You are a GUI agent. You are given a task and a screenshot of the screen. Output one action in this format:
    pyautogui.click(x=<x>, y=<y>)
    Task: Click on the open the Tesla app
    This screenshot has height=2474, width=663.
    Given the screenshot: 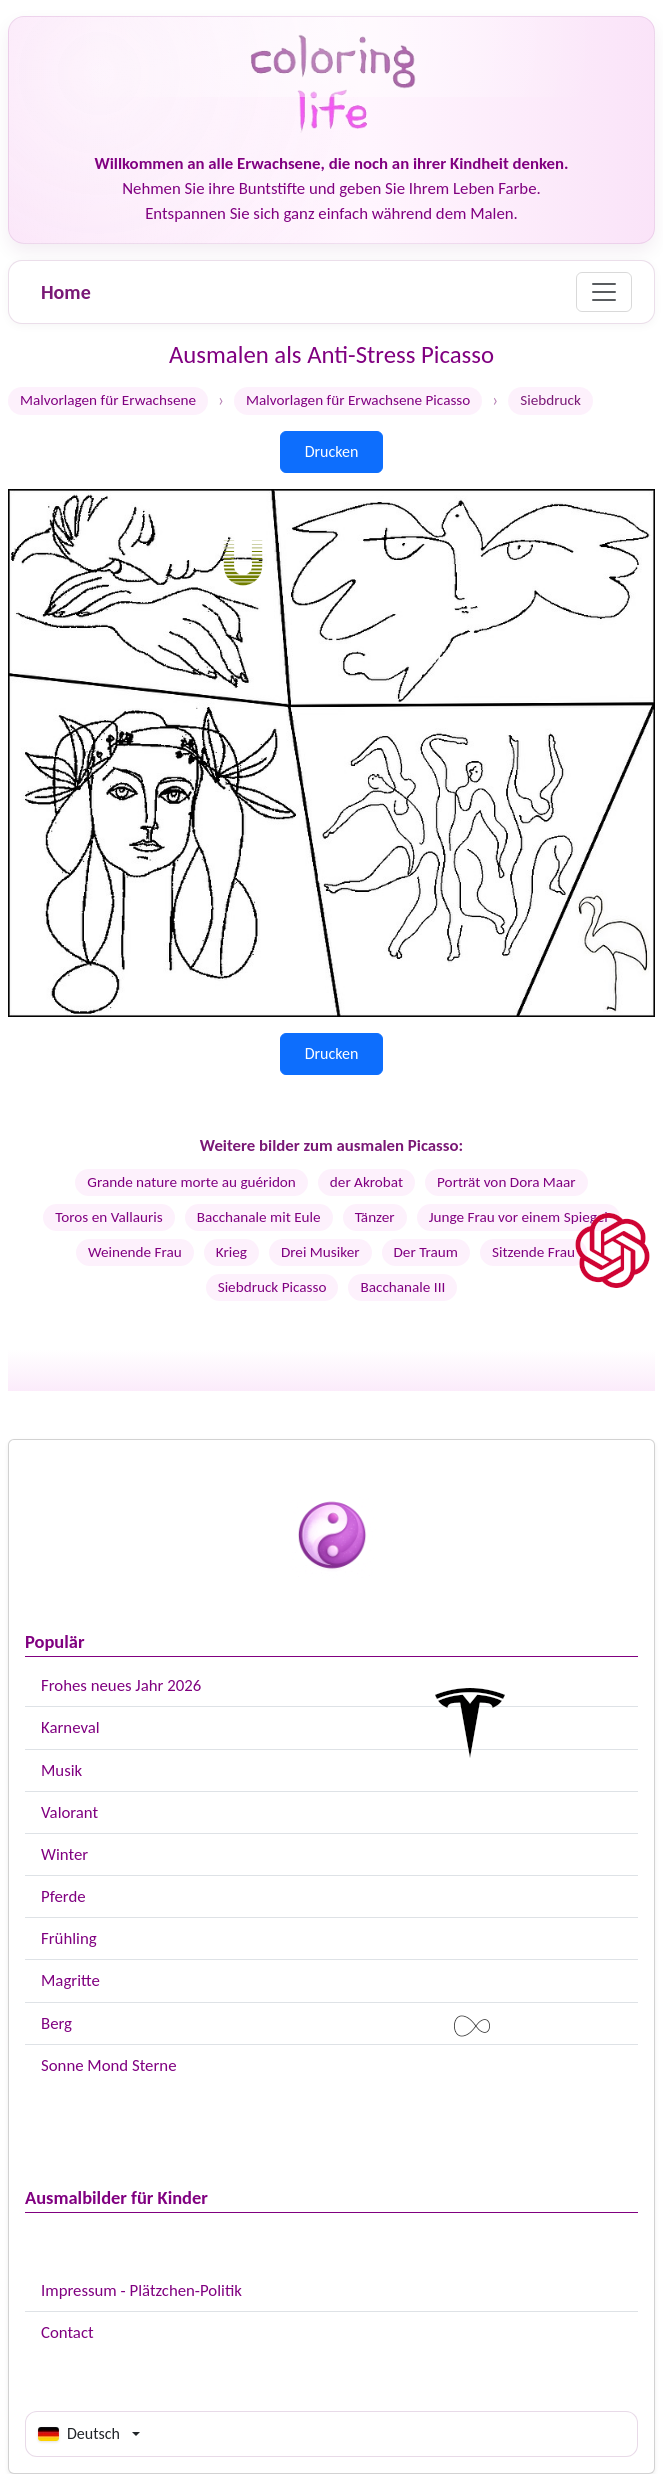 What is the action you would take?
    pyautogui.click(x=470, y=1723)
    